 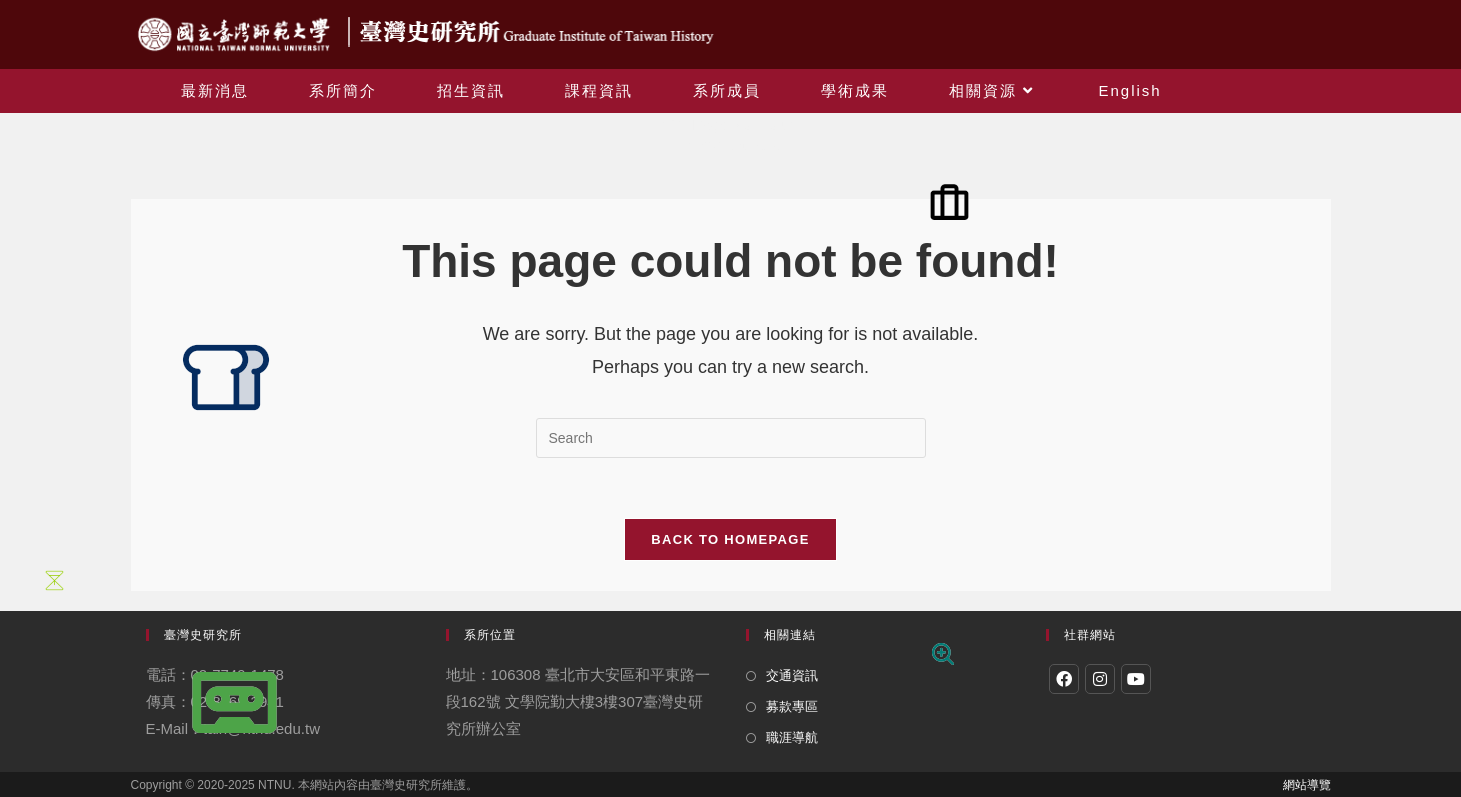 I want to click on indicates loading or processing in progress, so click(x=54, y=580).